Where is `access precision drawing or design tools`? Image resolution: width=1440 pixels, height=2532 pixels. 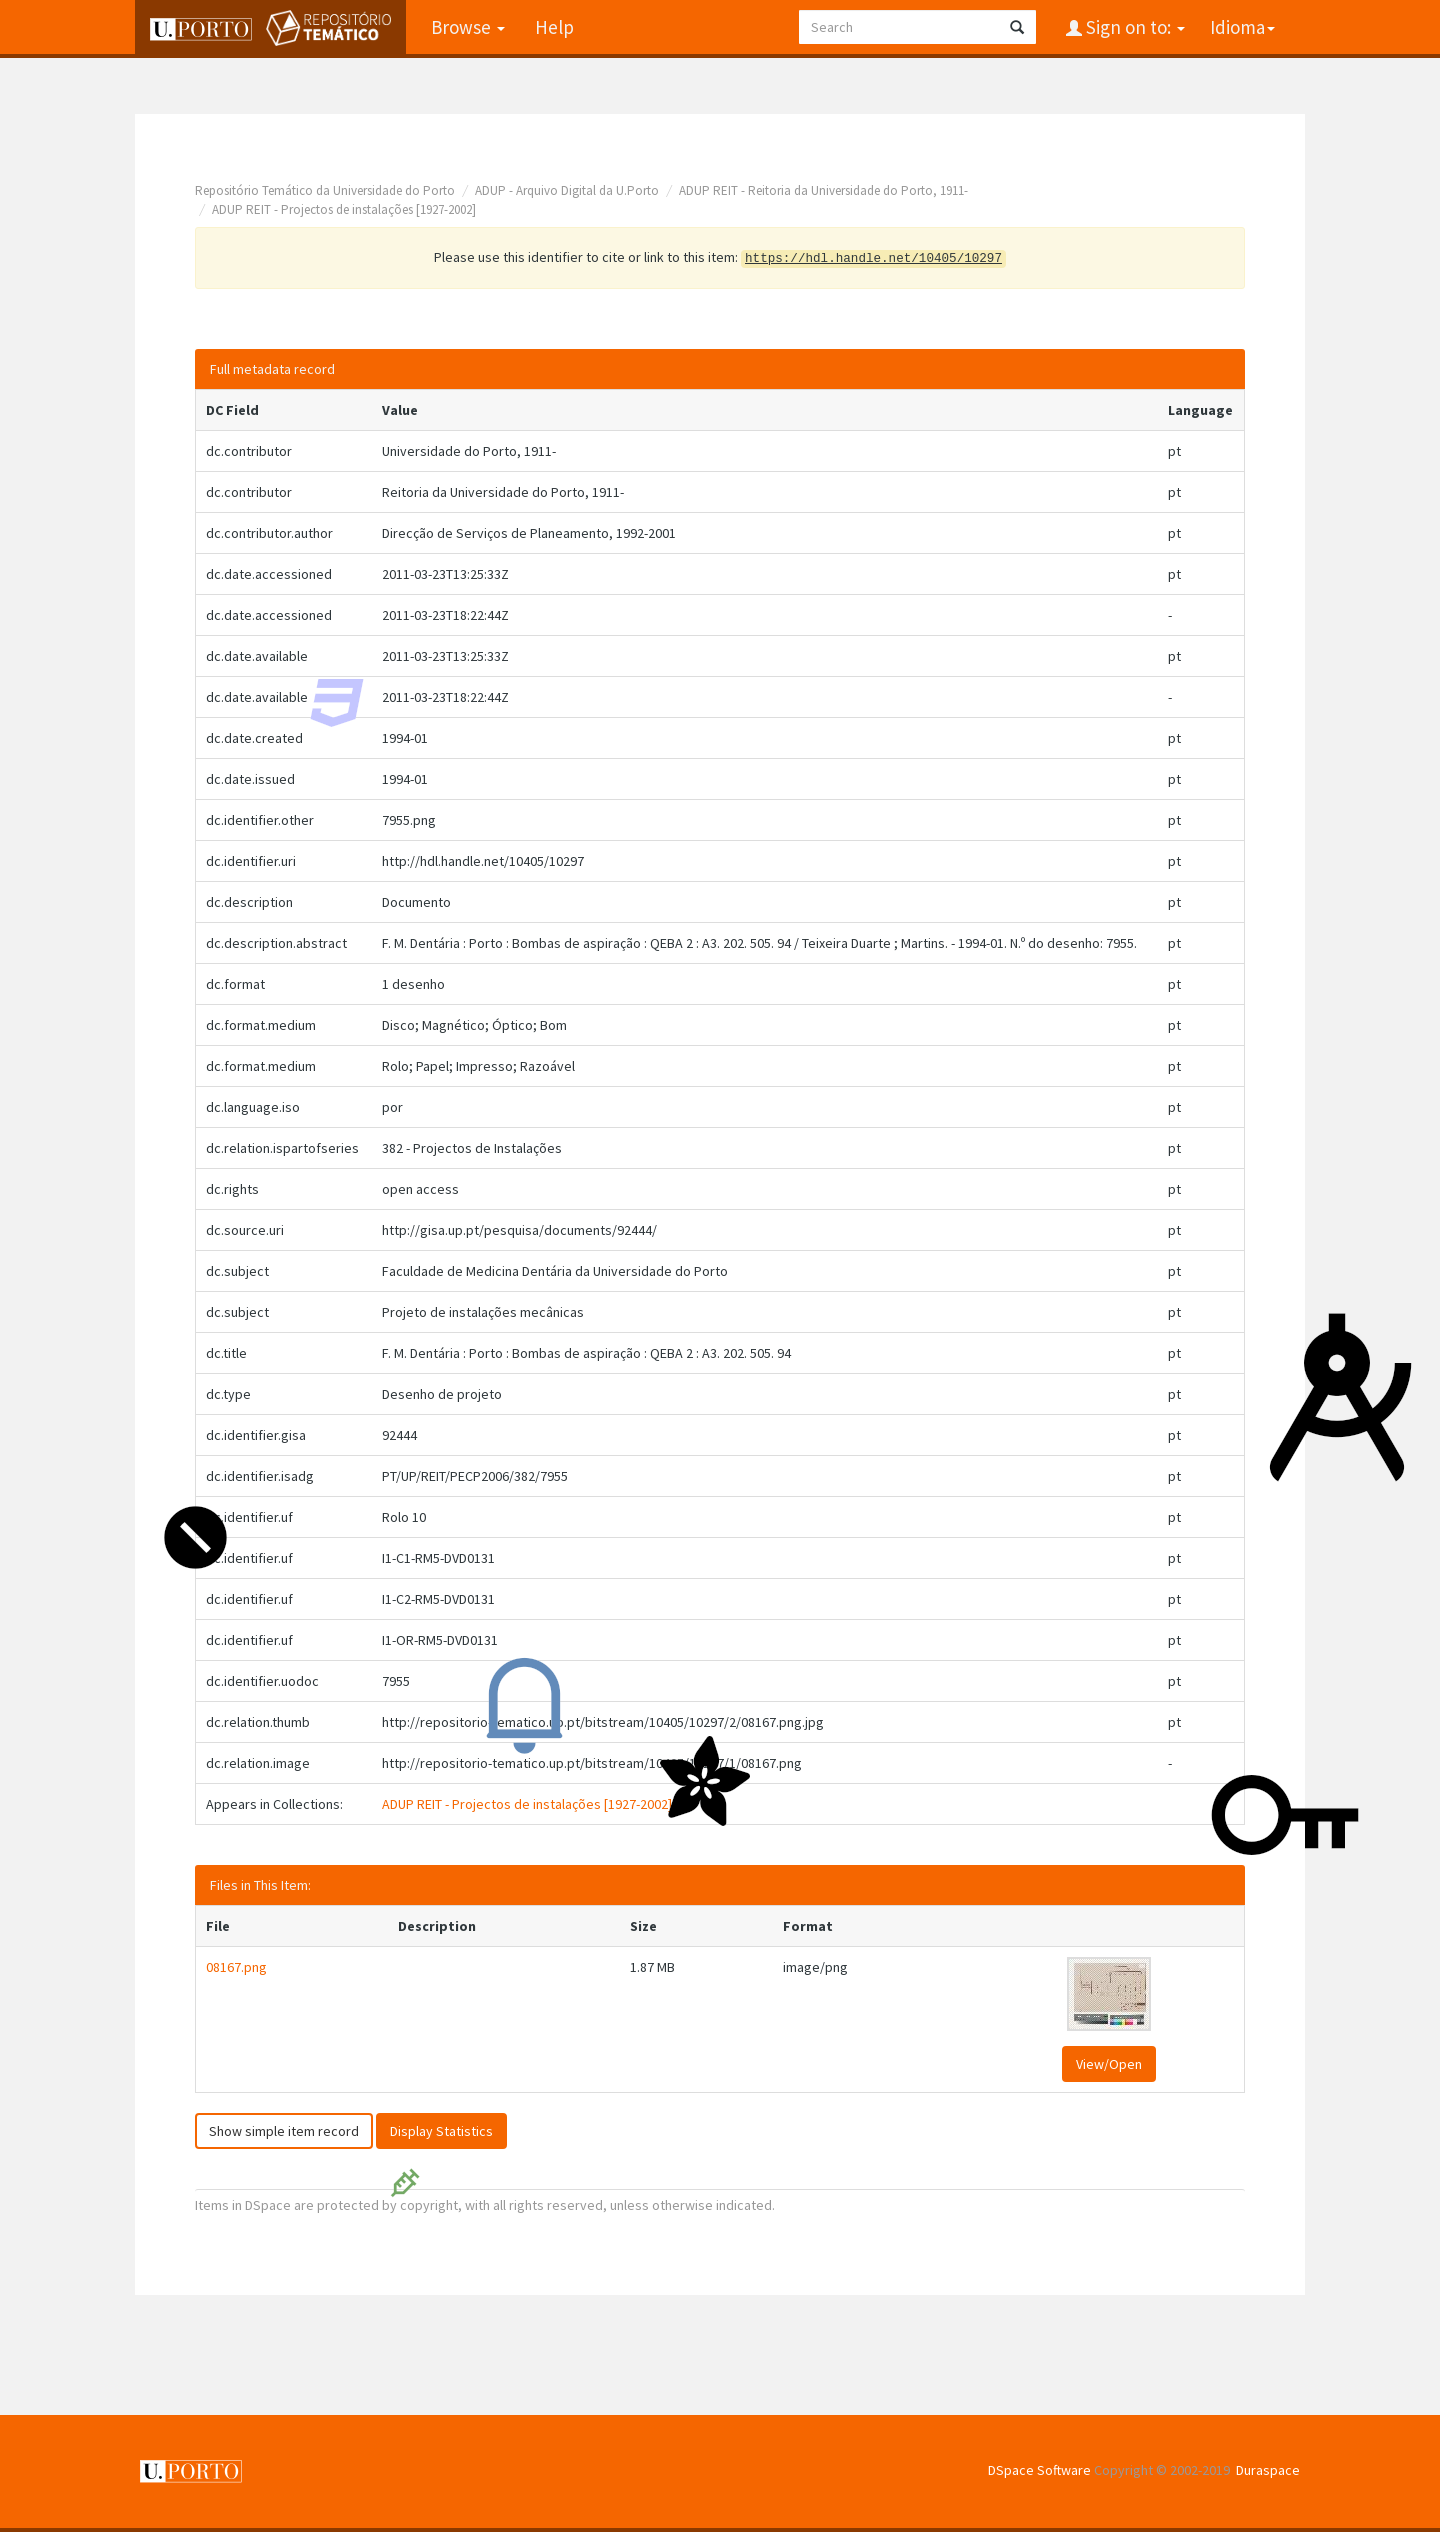
access precision drawing or design tools is located at coordinates (1337, 1396).